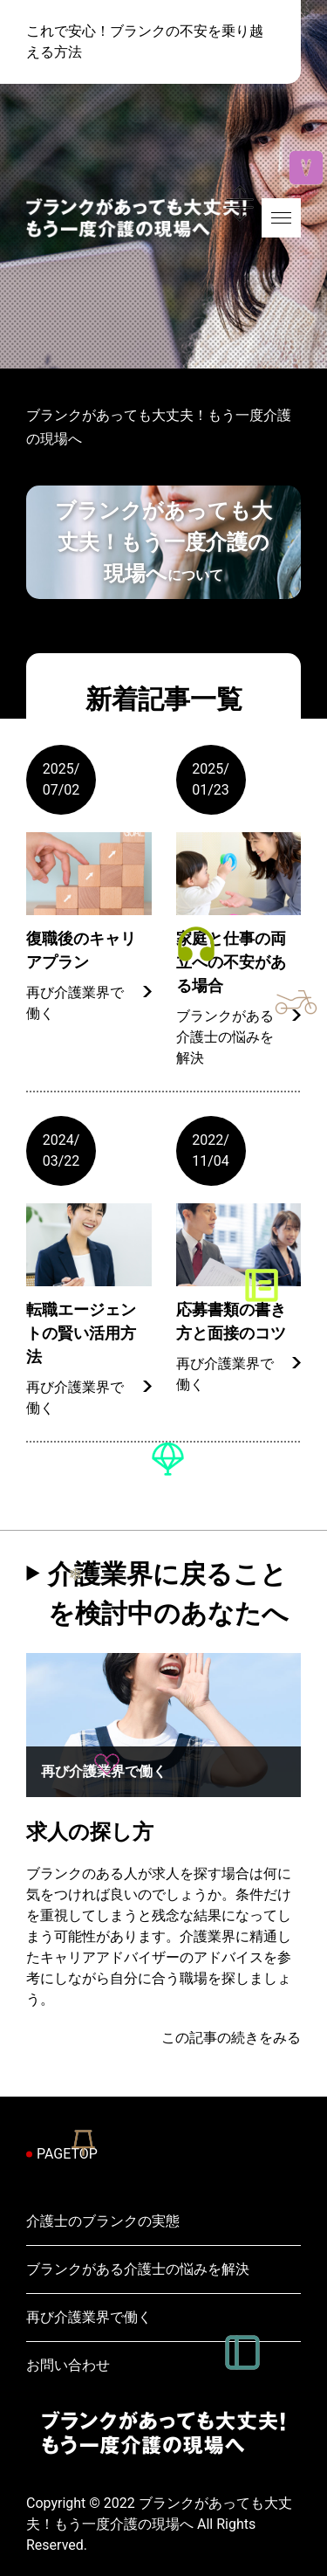 The width and height of the screenshot is (327, 2576). I want to click on select motorcycle as vehicle type, so click(296, 1002).